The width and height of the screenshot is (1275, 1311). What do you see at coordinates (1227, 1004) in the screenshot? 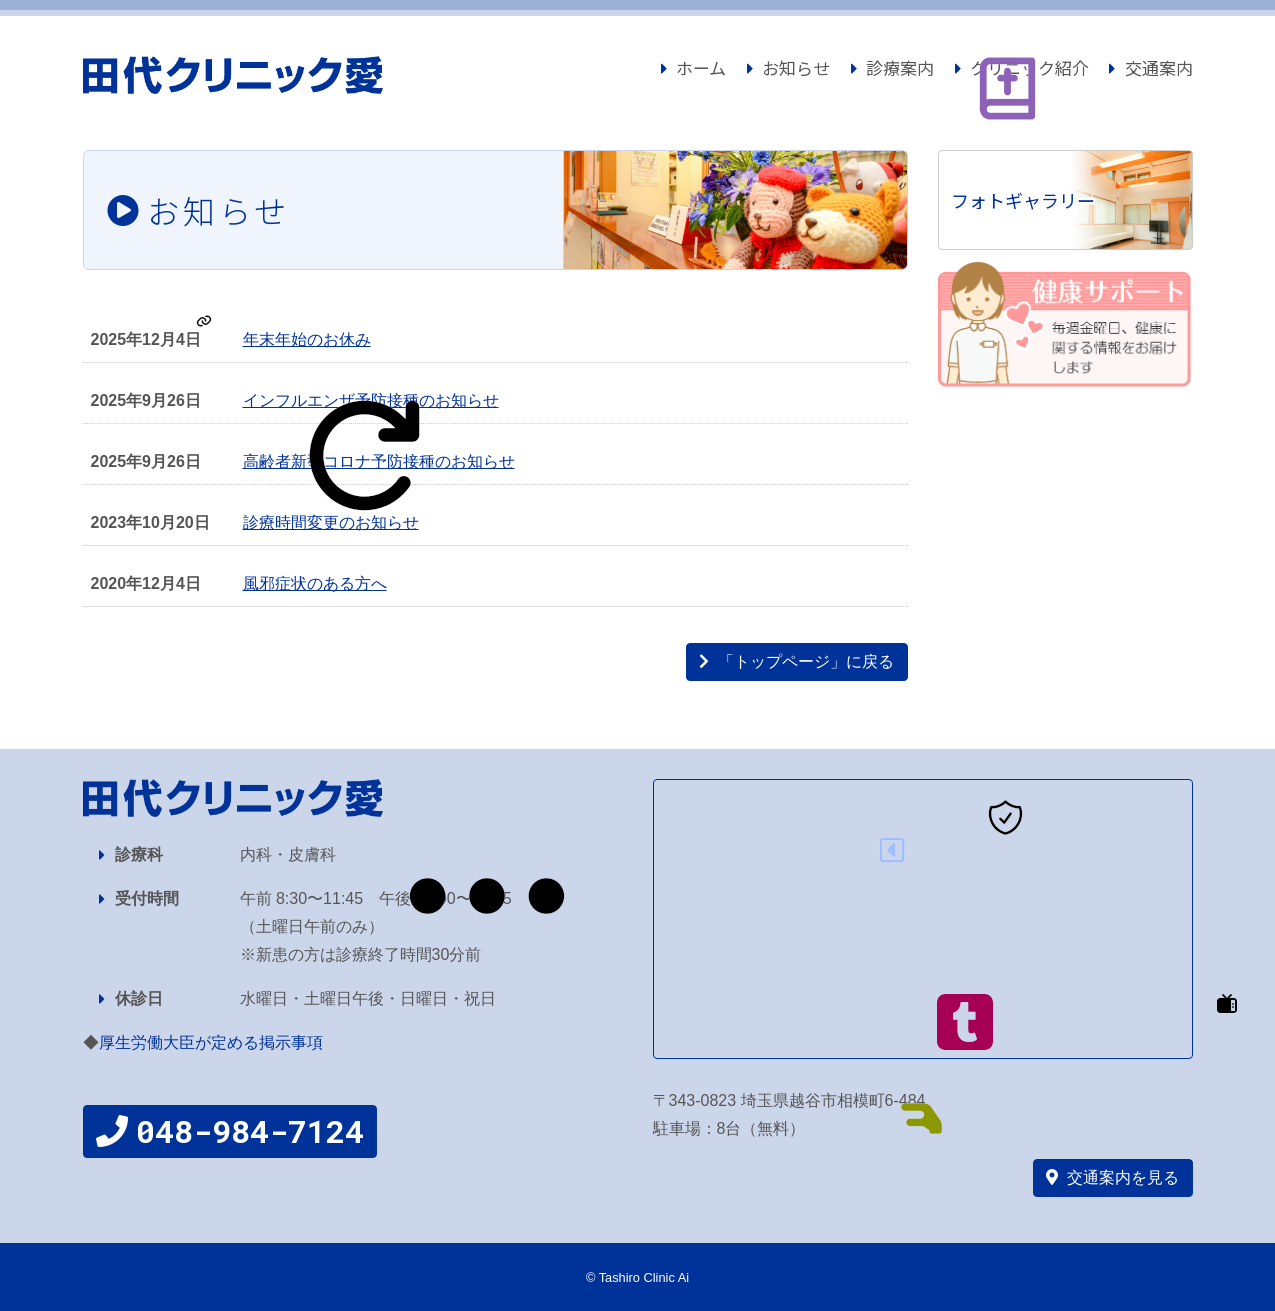
I see `access classic TV or broadcast content` at bounding box center [1227, 1004].